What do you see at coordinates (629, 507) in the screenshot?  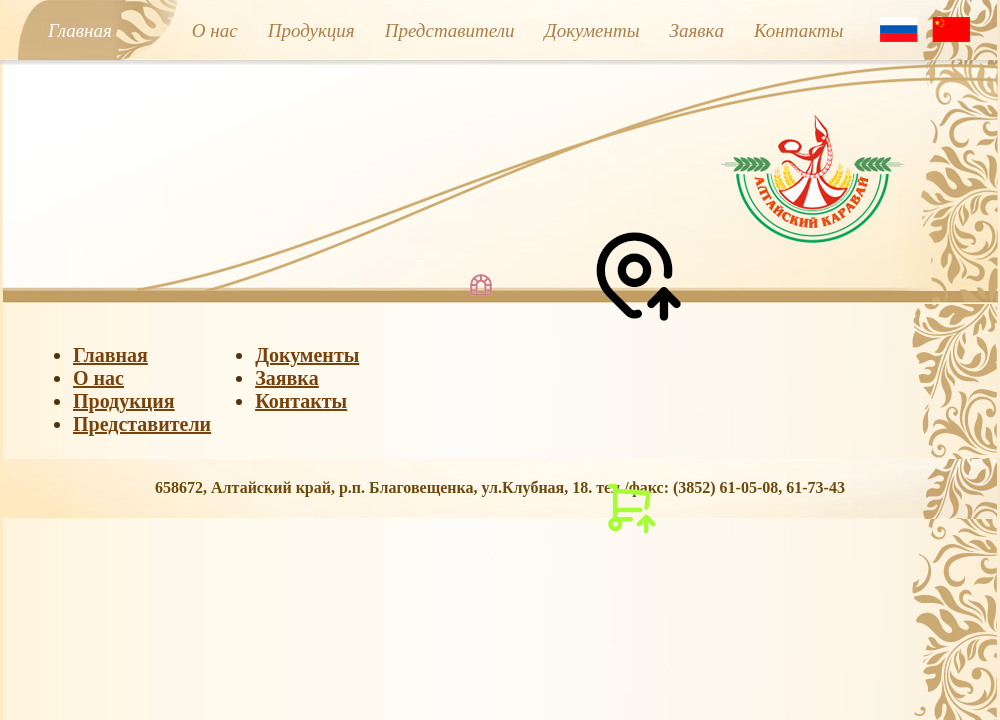 I see `upload items to your cart` at bounding box center [629, 507].